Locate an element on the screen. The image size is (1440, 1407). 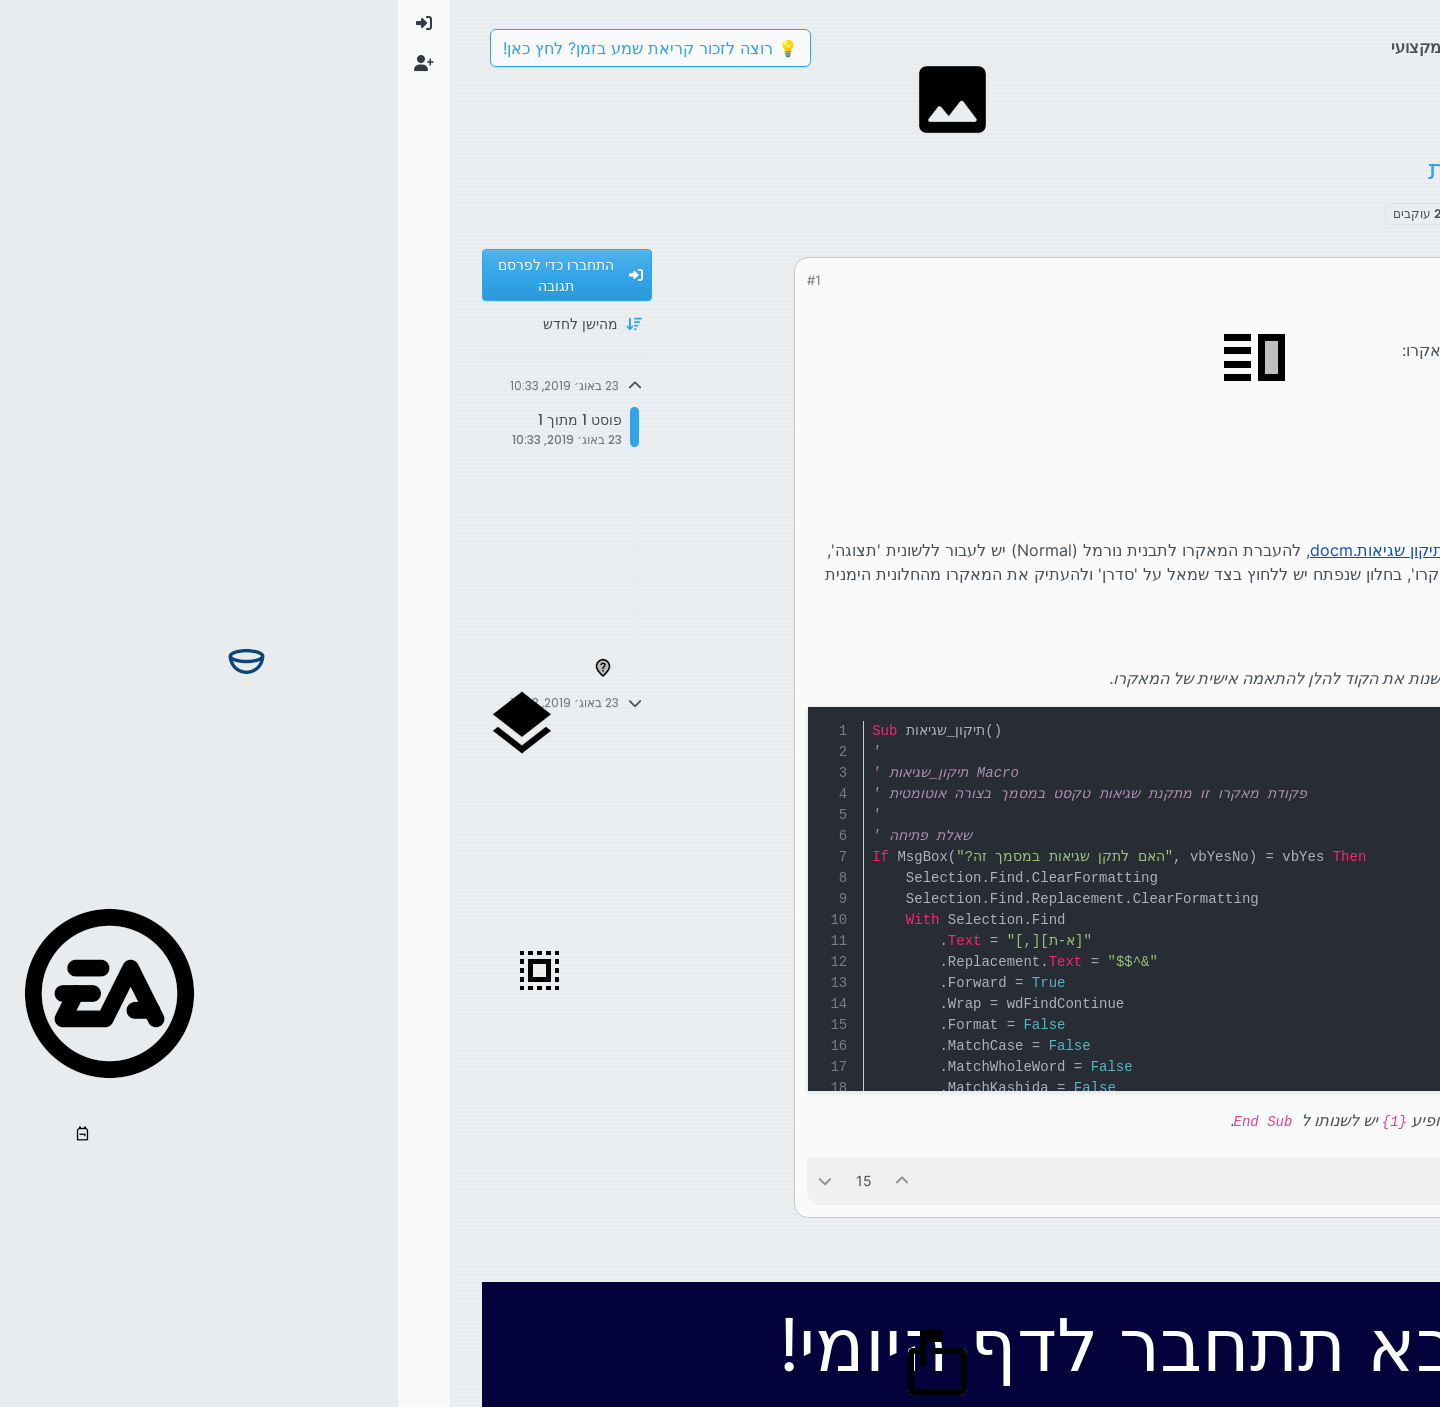
toggle map layers or overlays is located at coordinates (522, 724).